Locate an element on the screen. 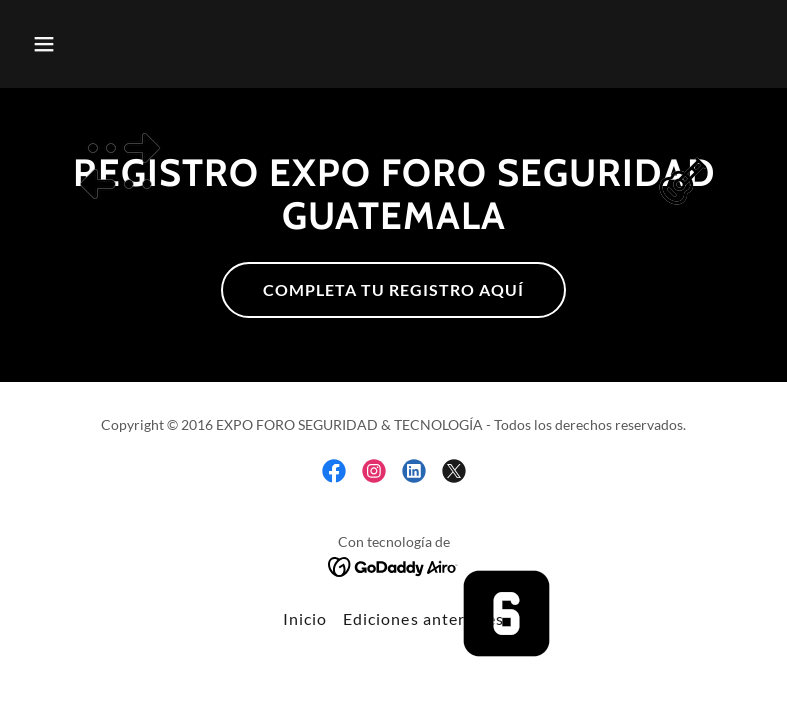  access music or instrument features is located at coordinates (682, 181).